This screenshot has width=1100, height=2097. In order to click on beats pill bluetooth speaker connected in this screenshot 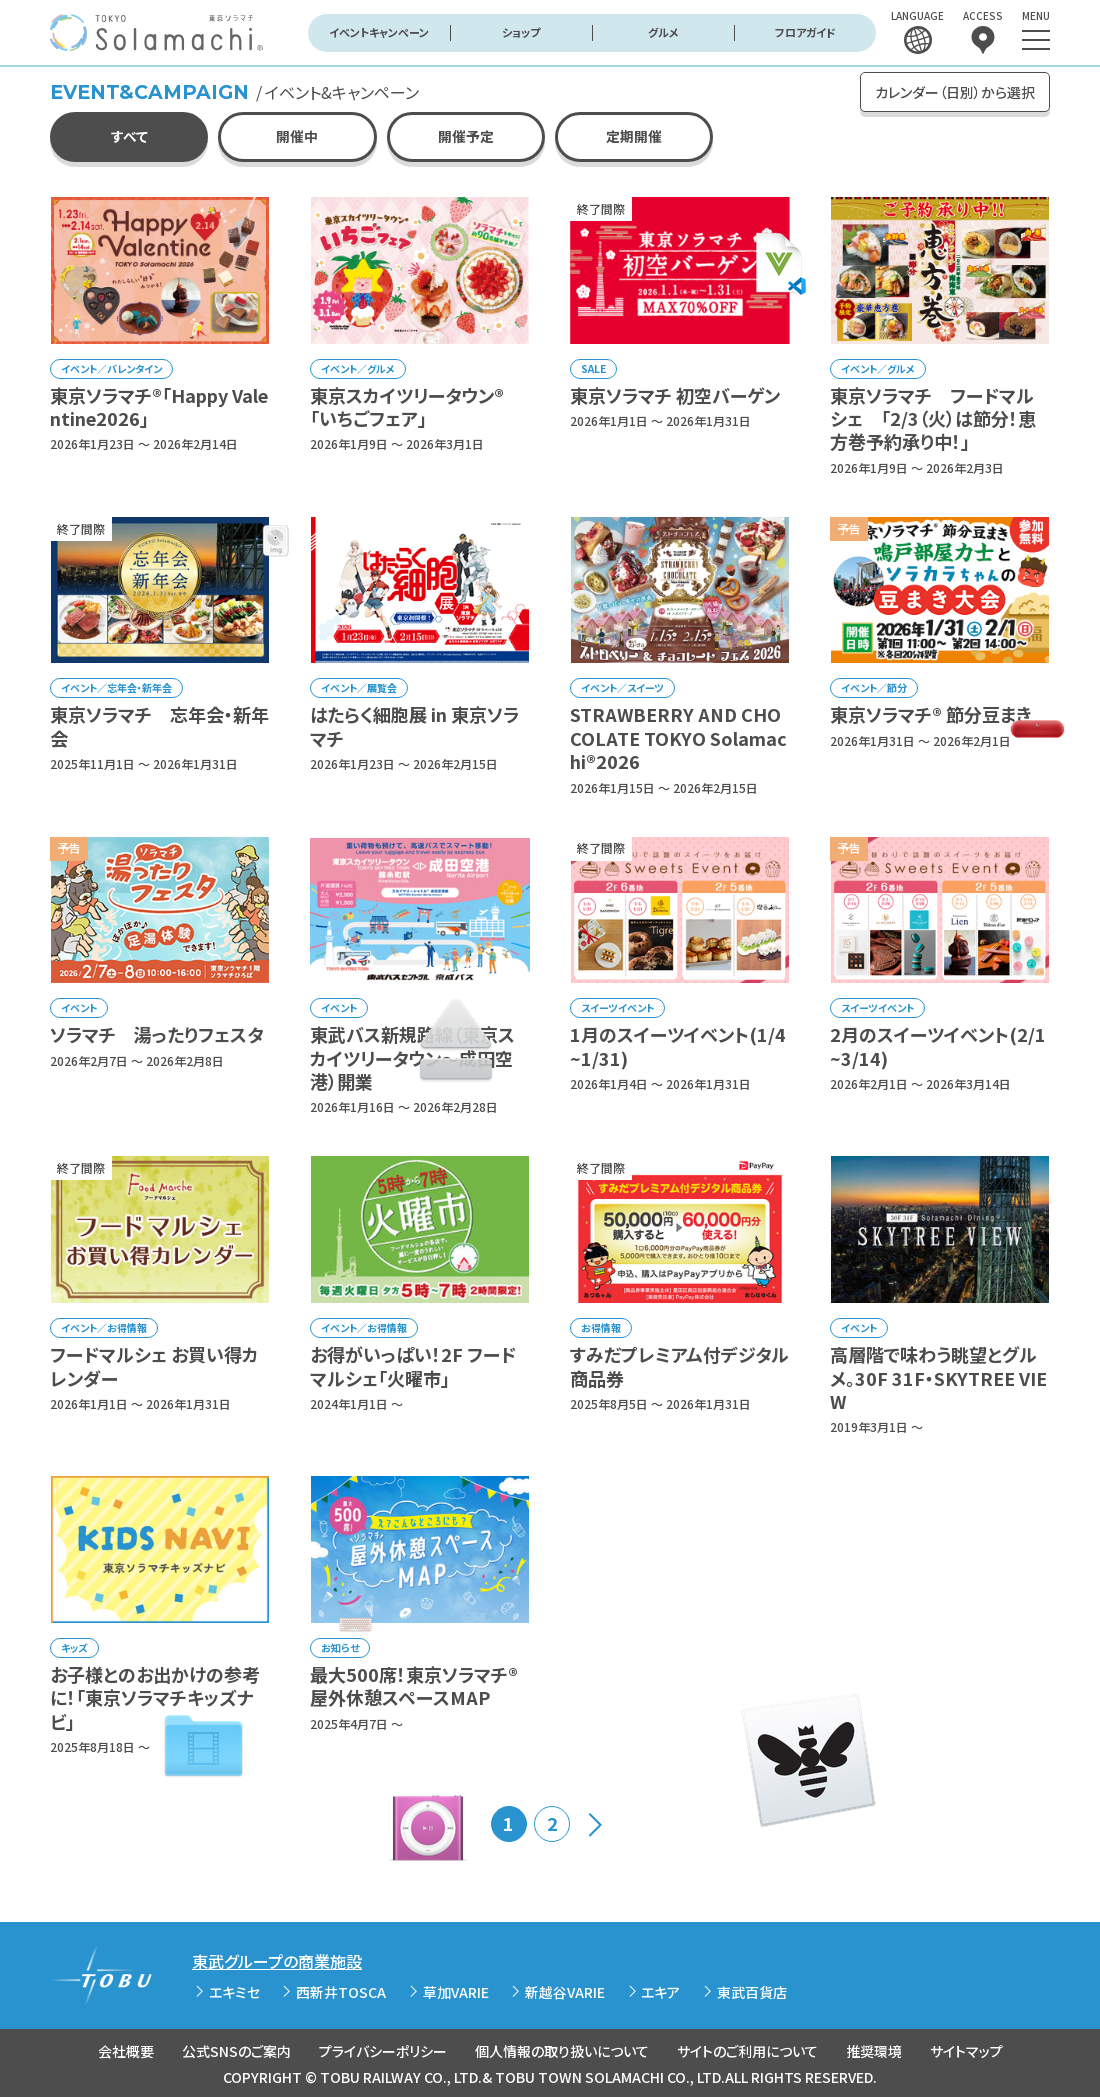, I will do `click(1037, 729)`.